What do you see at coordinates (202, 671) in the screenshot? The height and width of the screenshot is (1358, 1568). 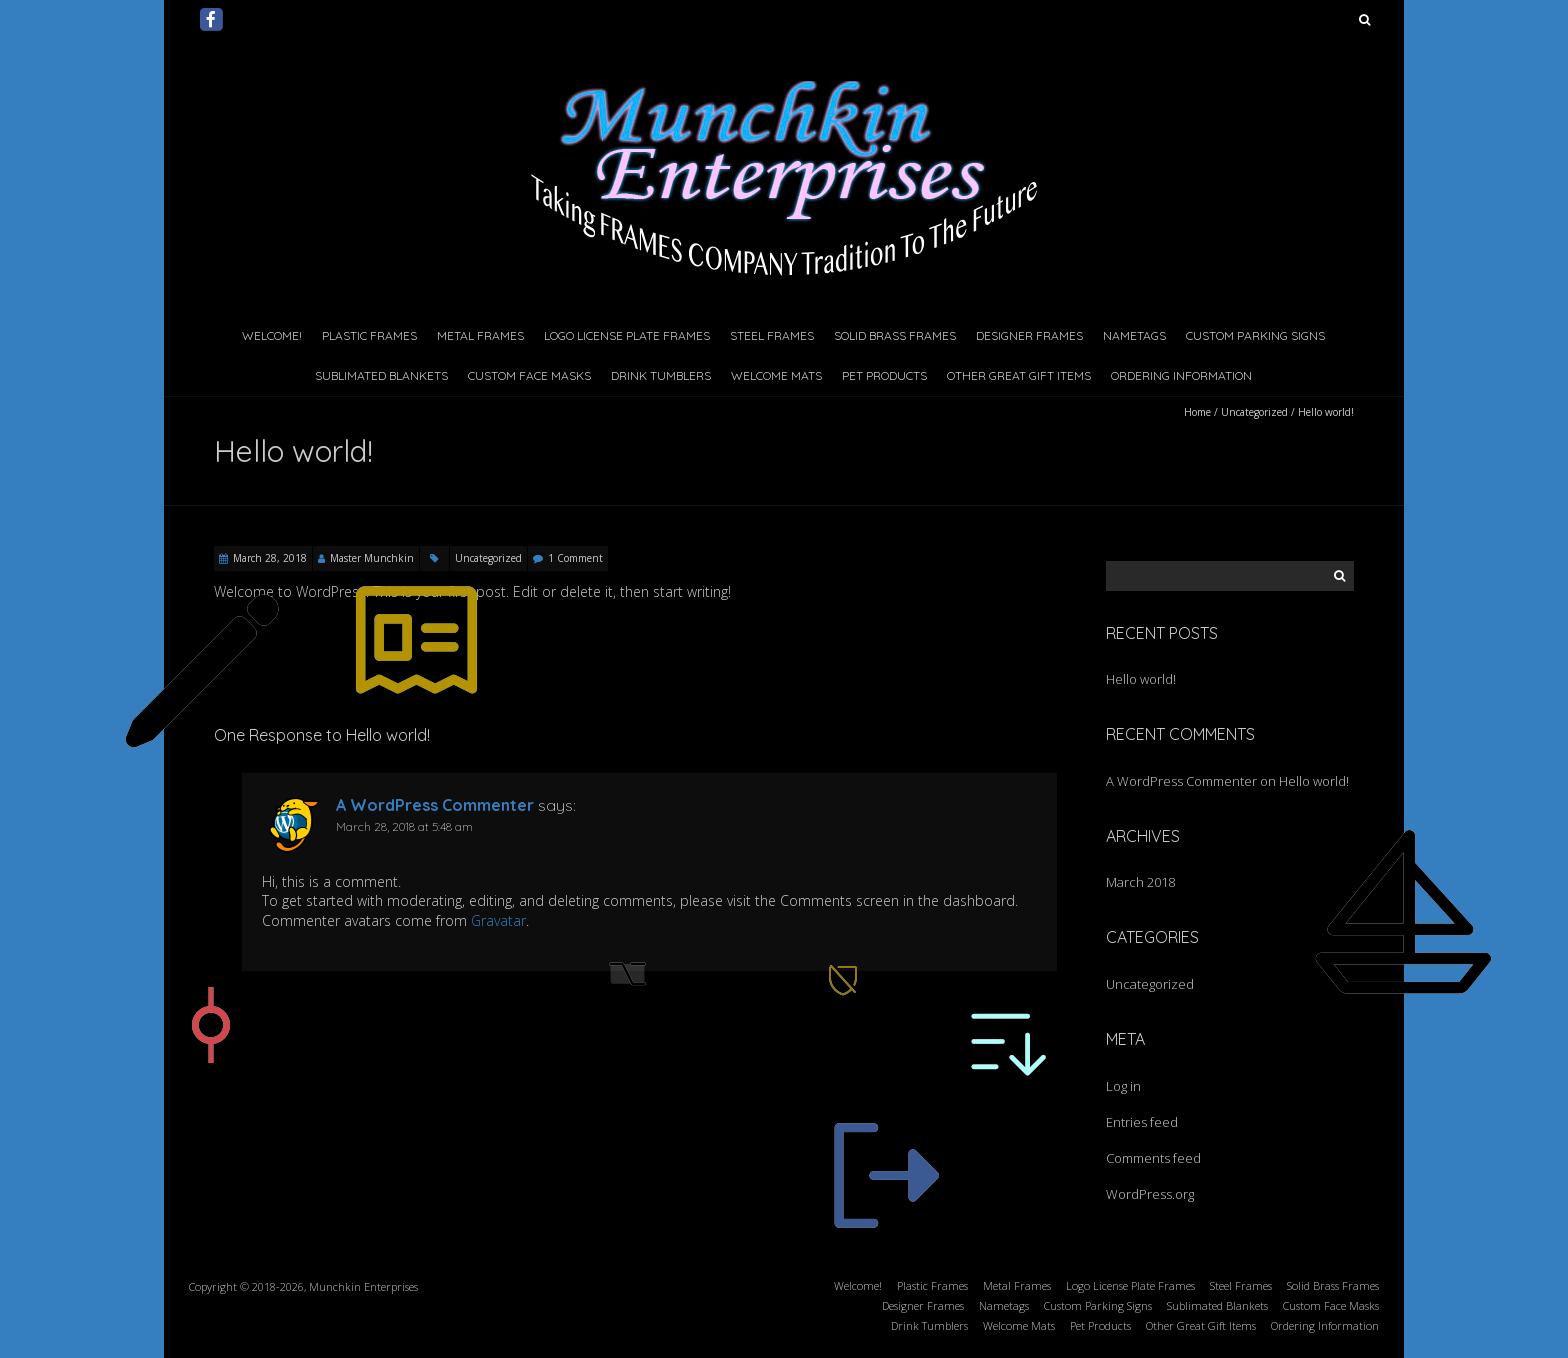 I see `edit content or text` at bounding box center [202, 671].